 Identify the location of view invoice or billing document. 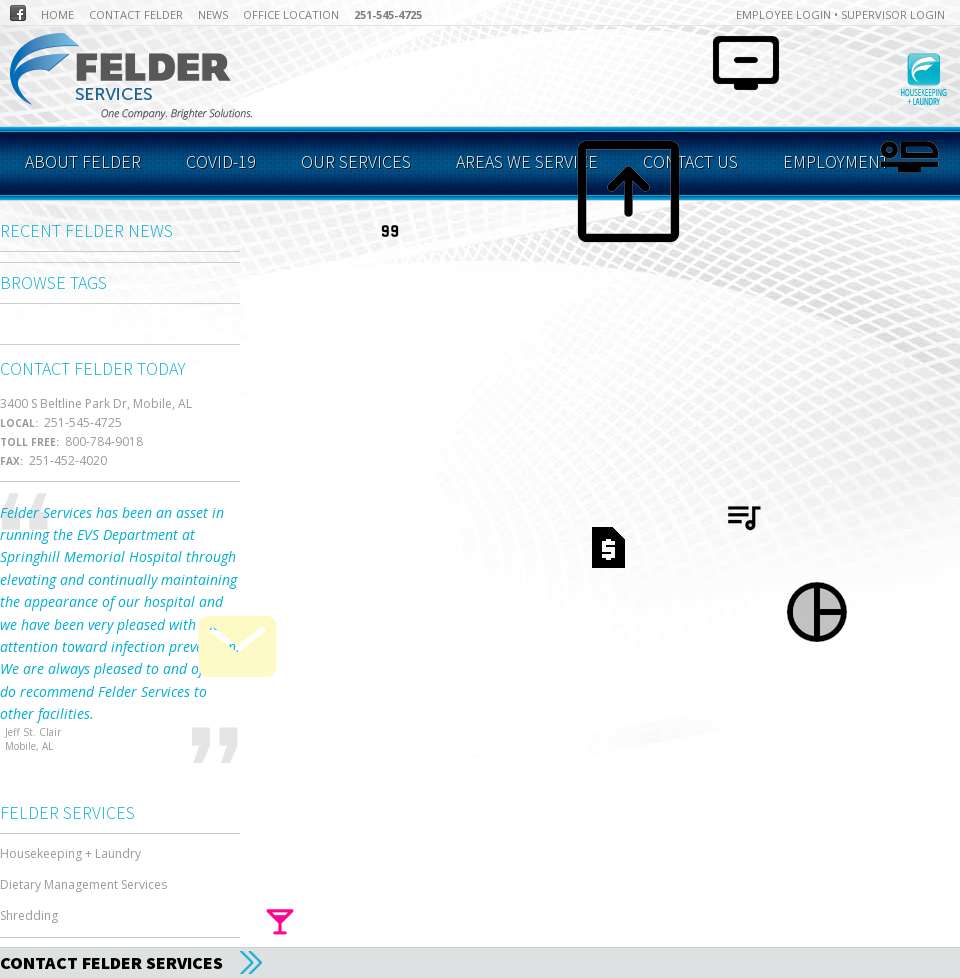
(608, 547).